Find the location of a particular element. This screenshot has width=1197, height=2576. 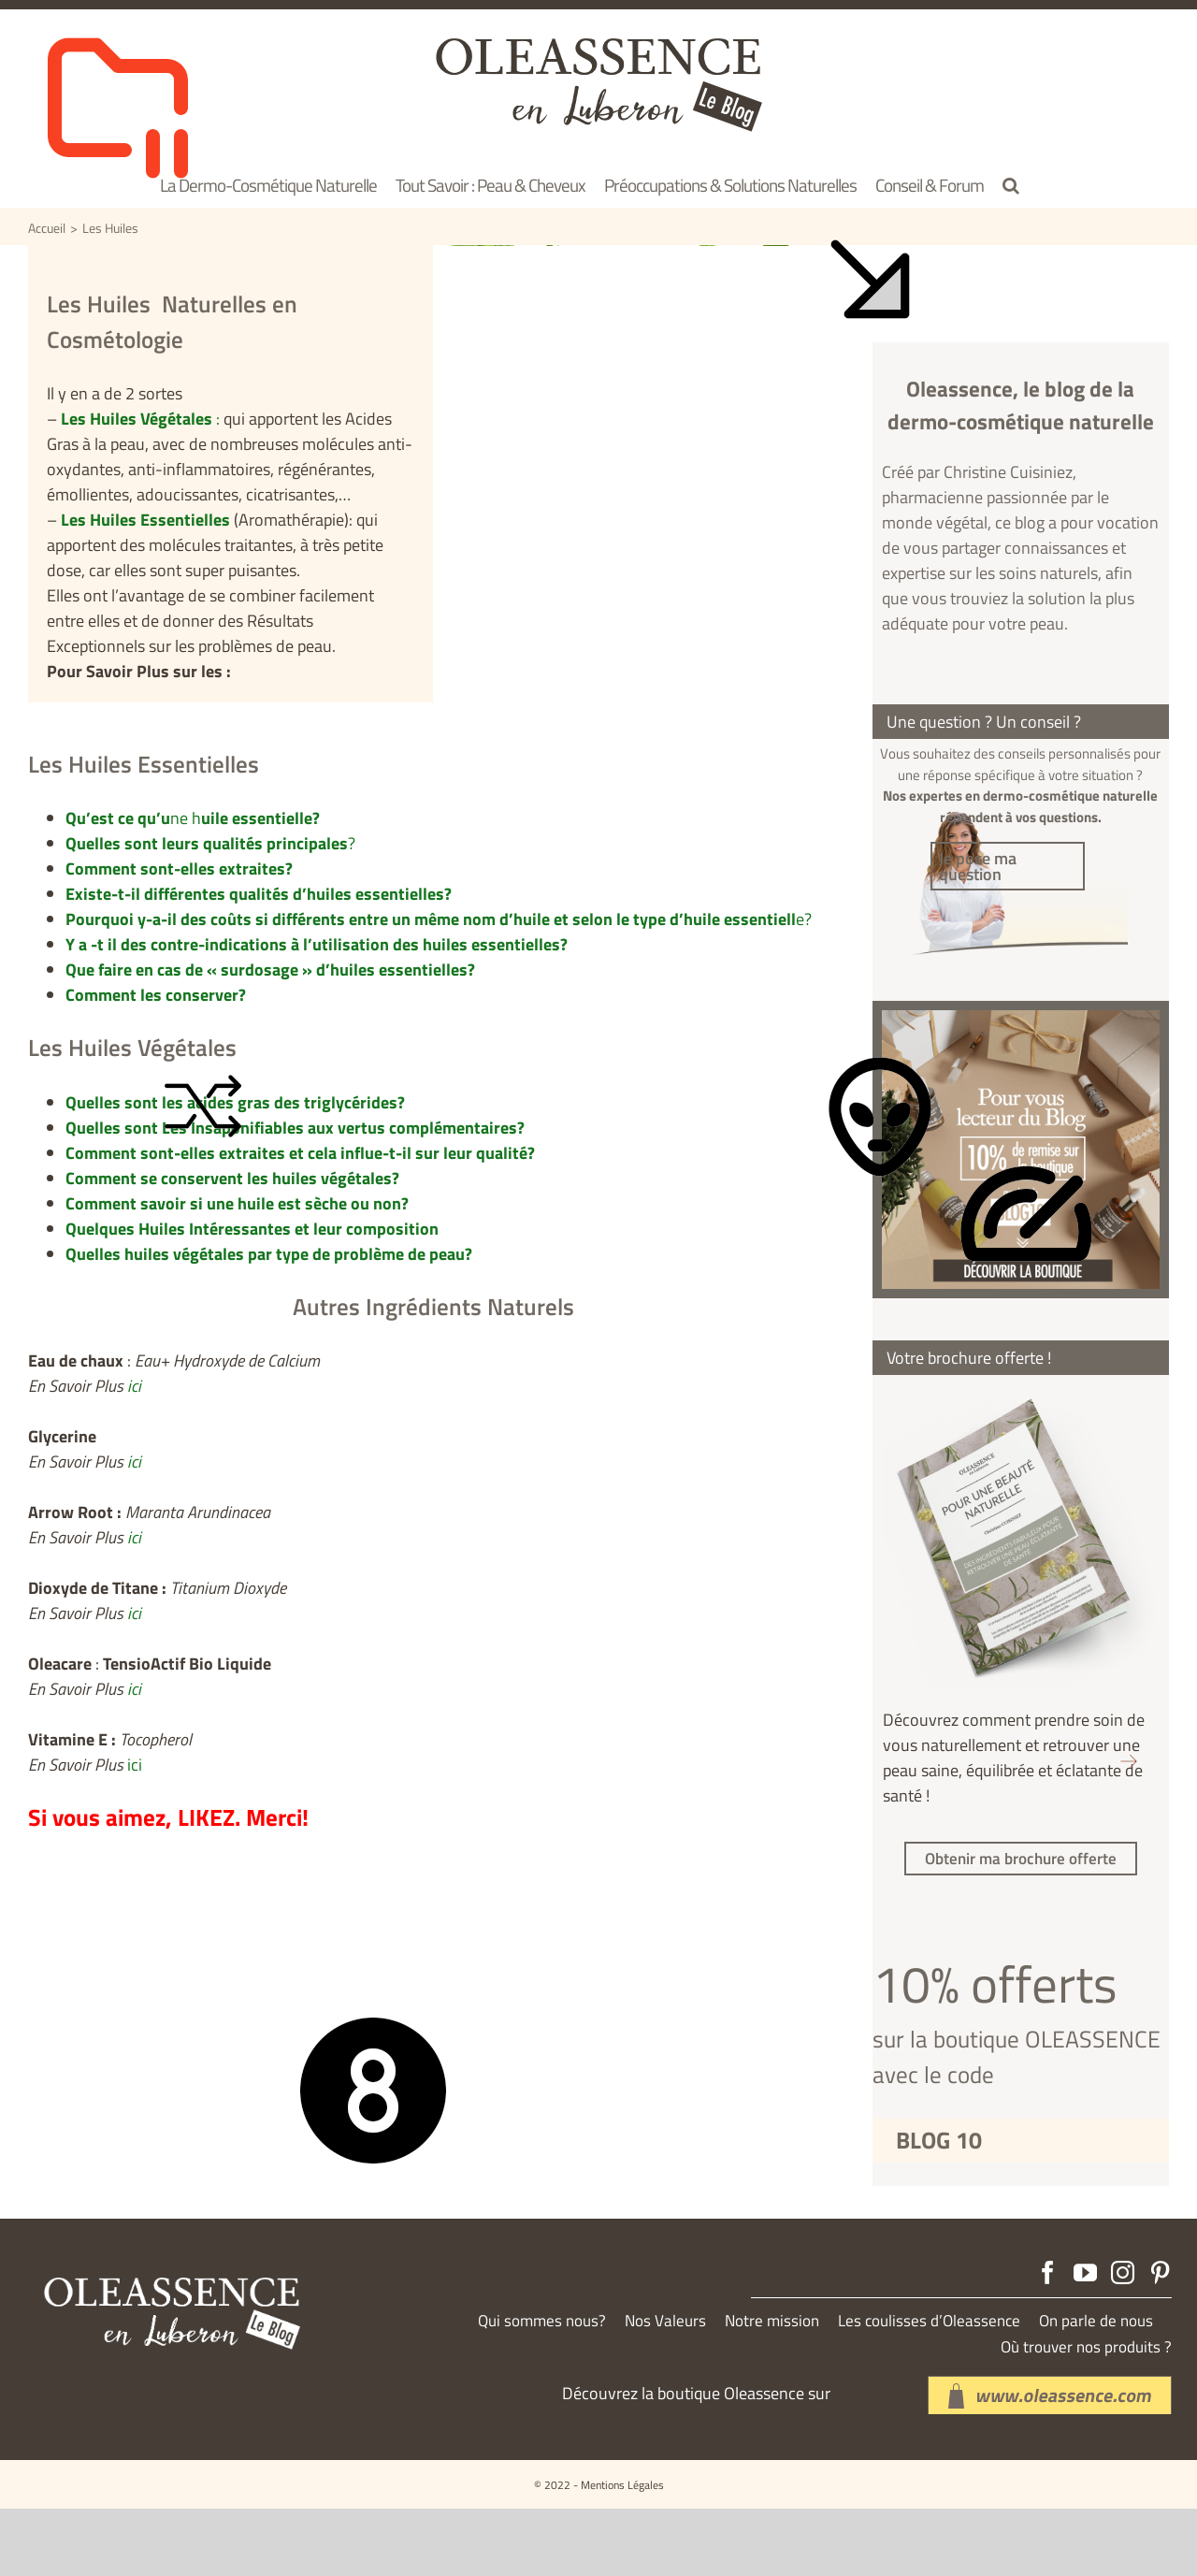

navigate to the next item or page is located at coordinates (1129, 1761).